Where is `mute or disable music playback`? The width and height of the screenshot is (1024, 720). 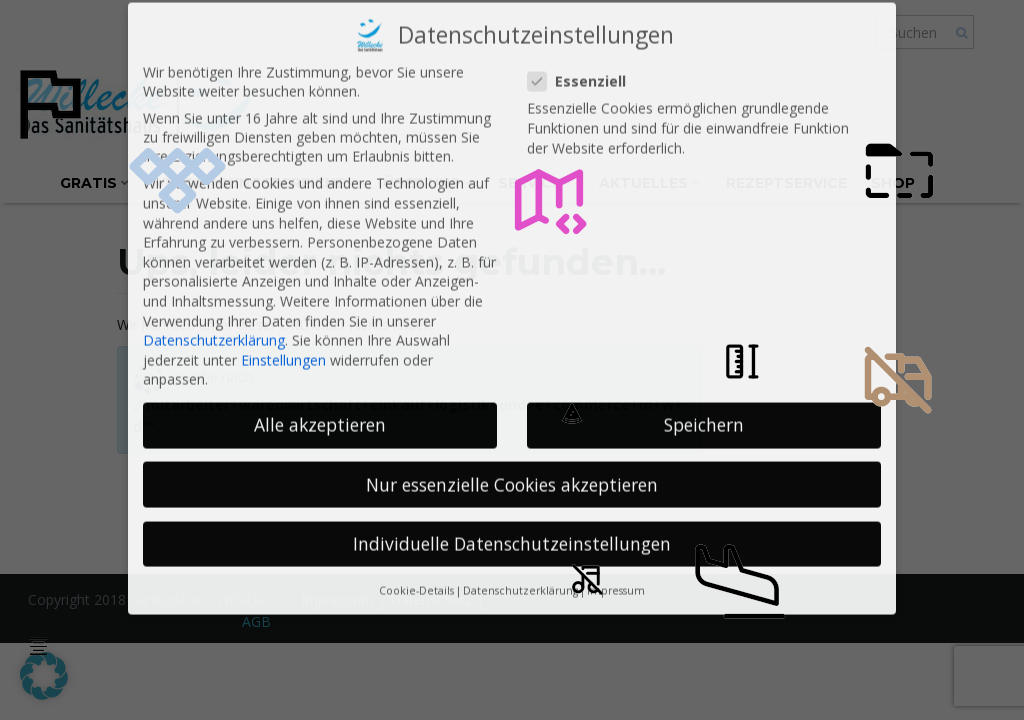
mute or disable music playback is located at coordinates (587, 579).